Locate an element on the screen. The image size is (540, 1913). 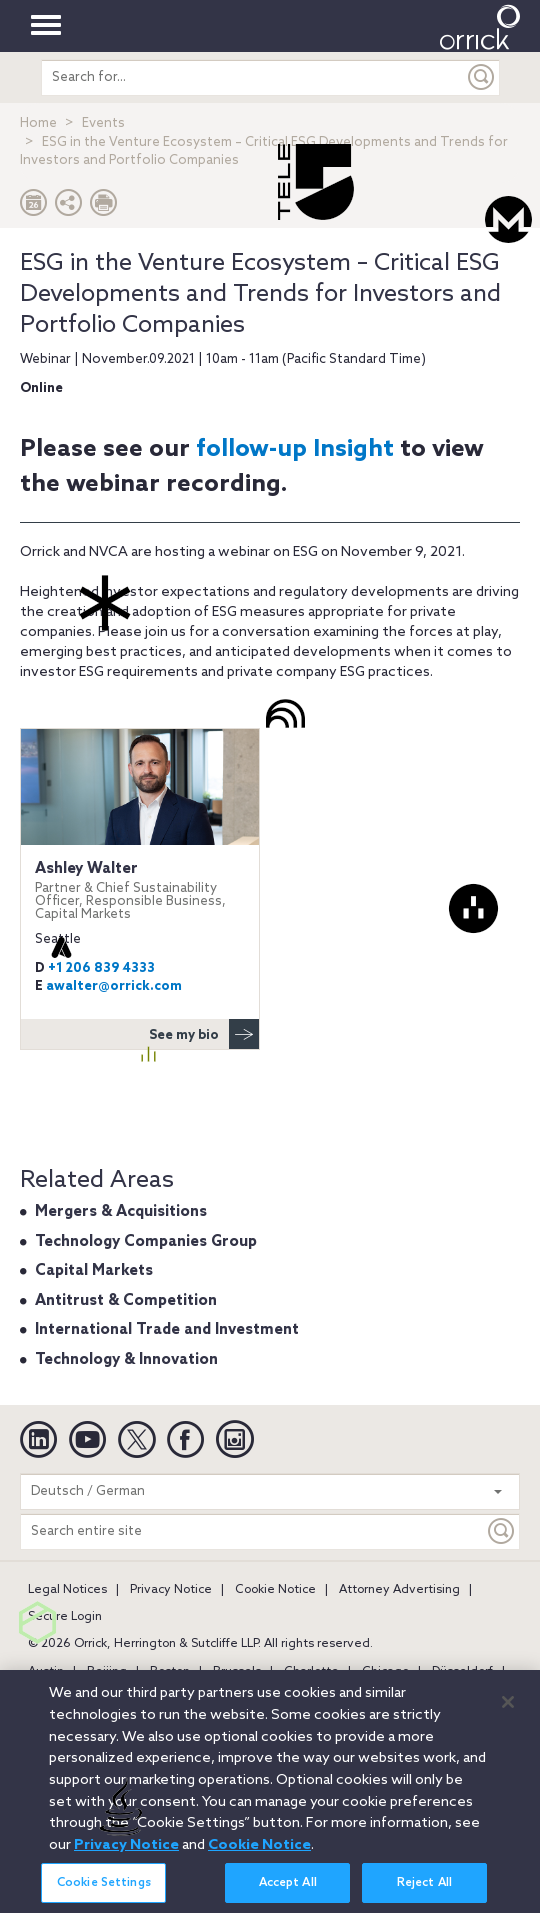
indicates a required field in a form is located at coordinates (105, 603).